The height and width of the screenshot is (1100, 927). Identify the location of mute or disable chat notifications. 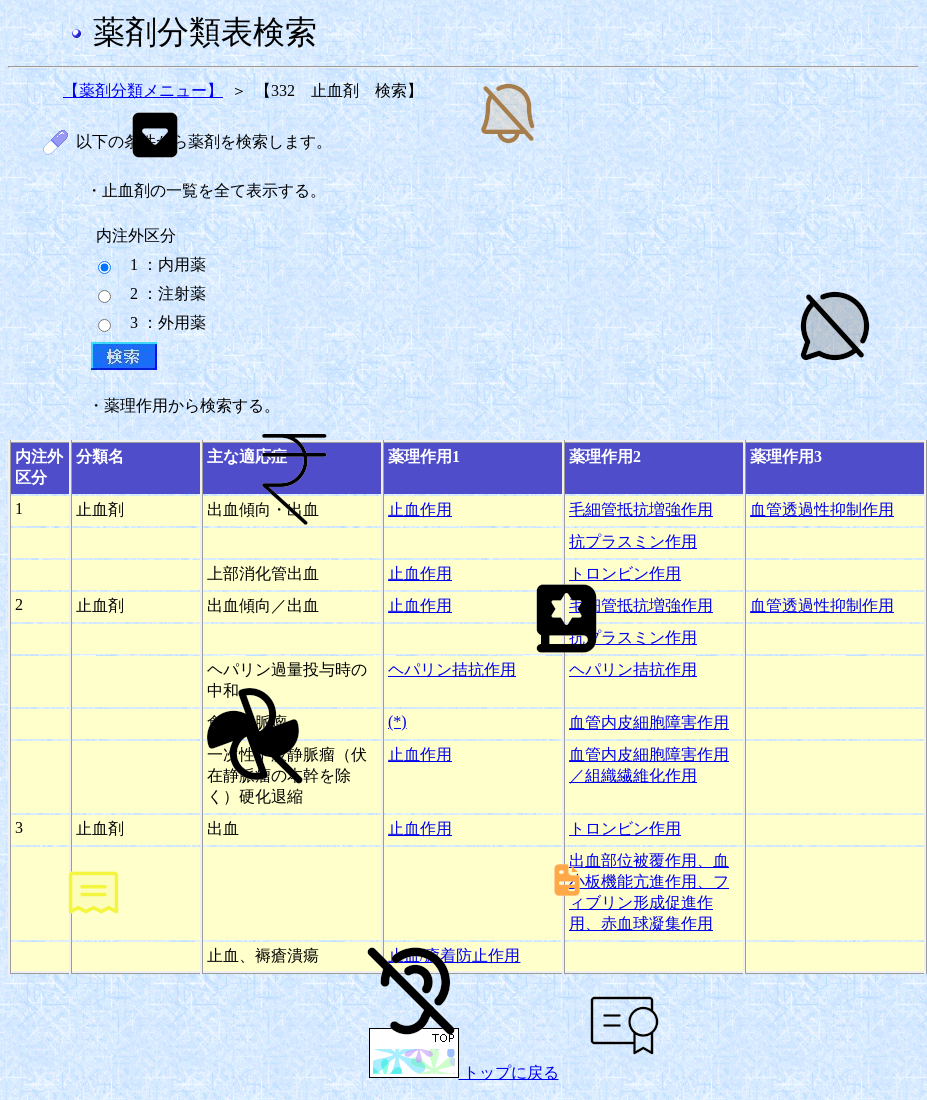
(835, 326).